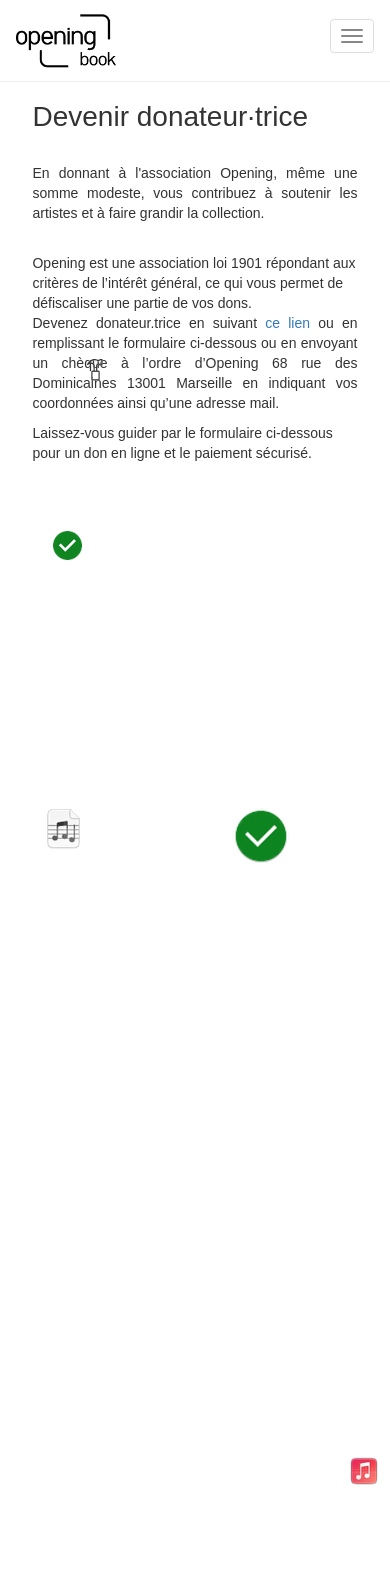 The height and width of the screenshot is (1588, 390). Describe the element at coordinates (67, 545) in the screenshot. I see `indicates a selected or checked item` at that location.